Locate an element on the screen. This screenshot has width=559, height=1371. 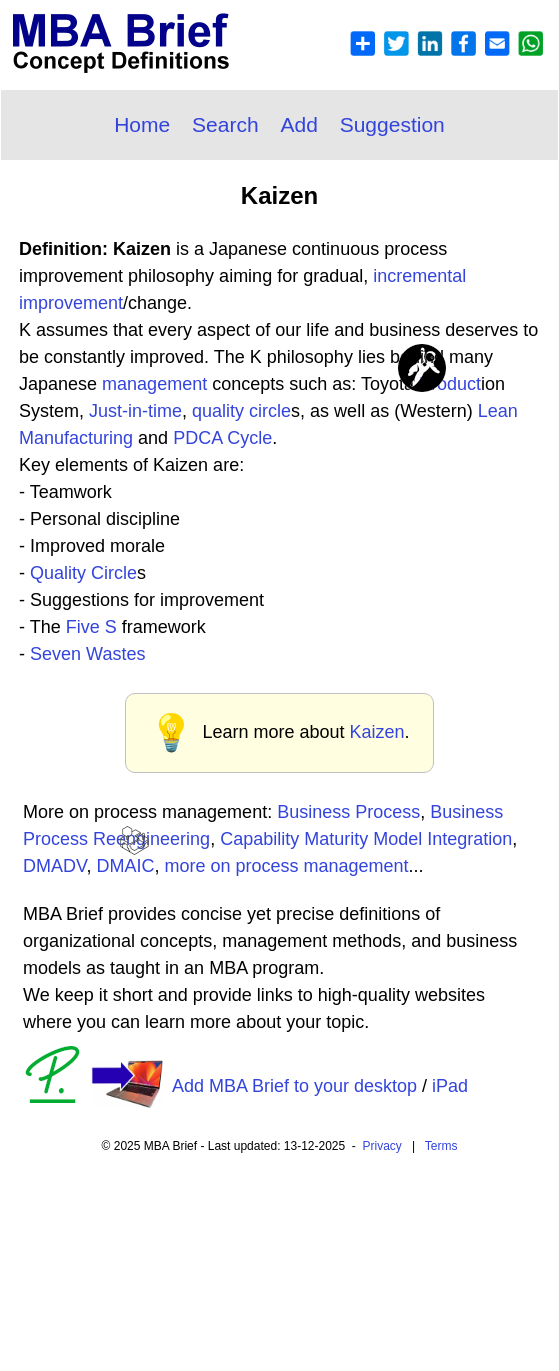
grav CMS platform logo is located at coordinates (422, 368).